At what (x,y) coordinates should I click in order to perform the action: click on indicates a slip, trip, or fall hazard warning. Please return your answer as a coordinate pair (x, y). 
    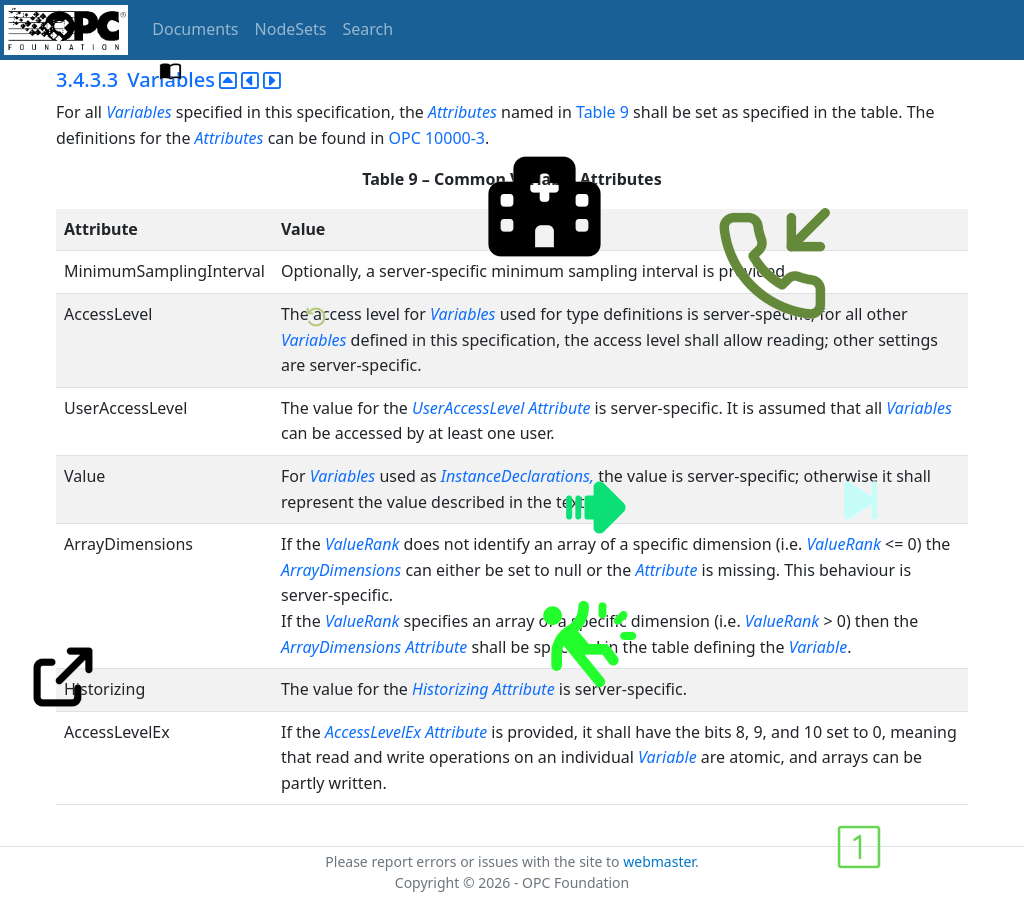
    Looking at the image, I should click on (589, 644).